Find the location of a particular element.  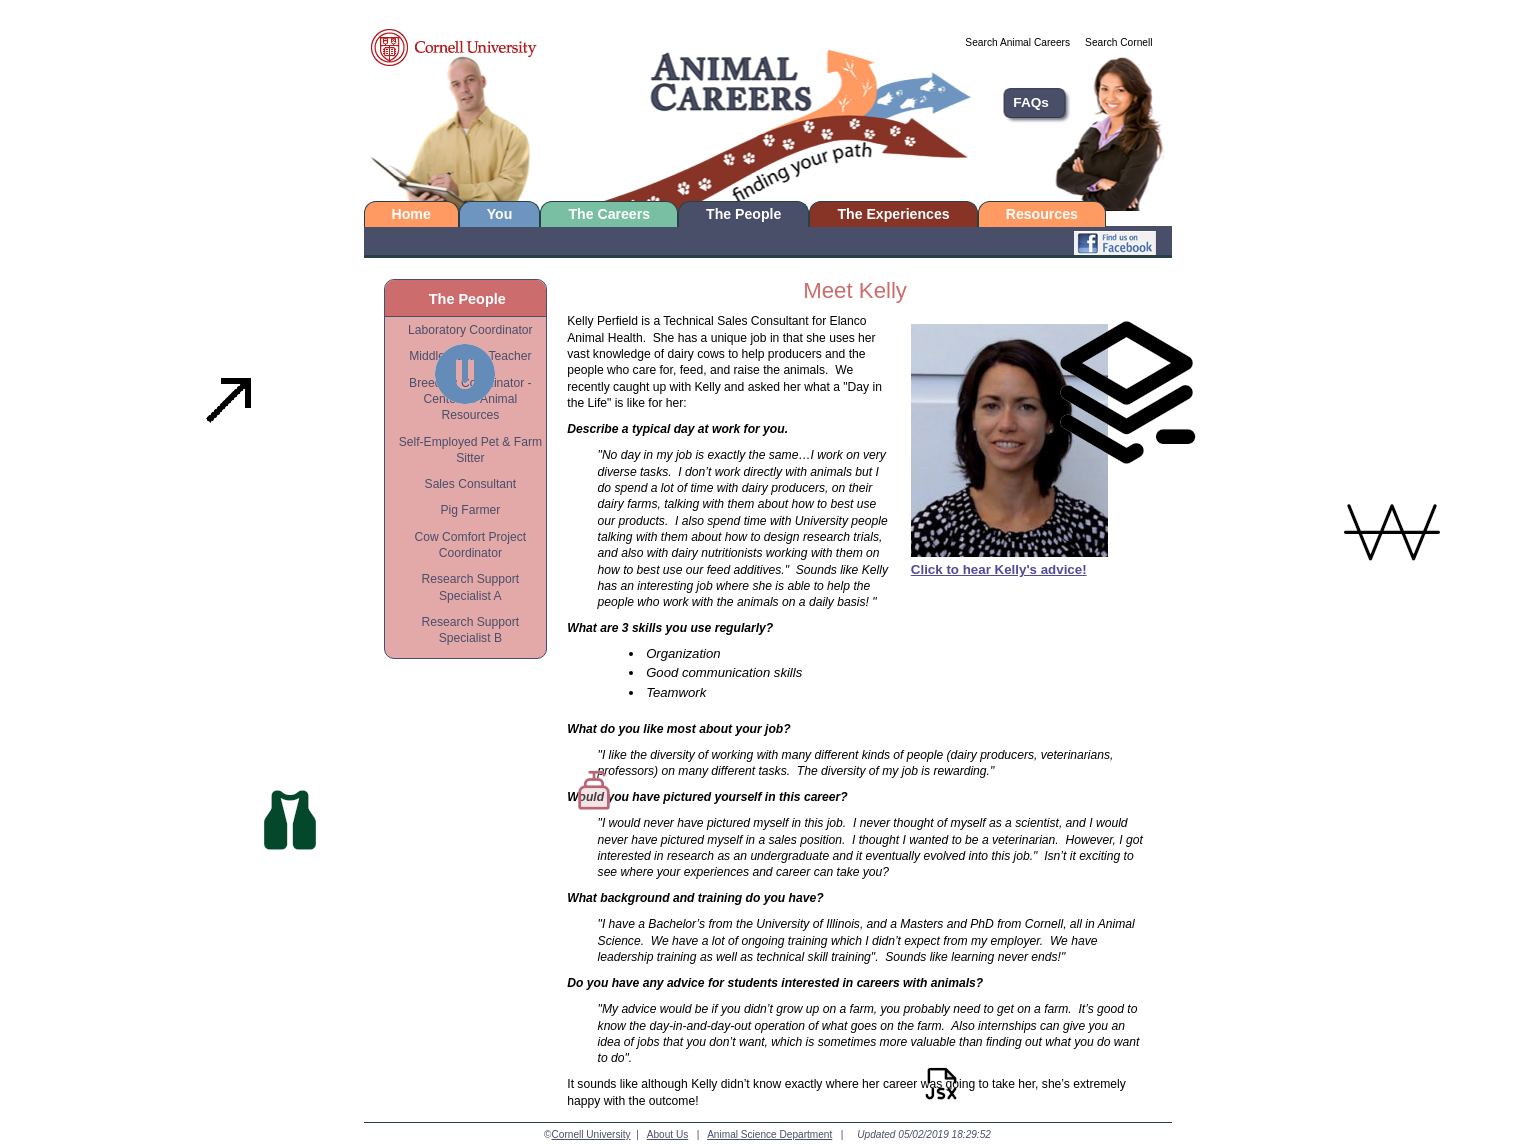

indicates south korean won currency is located at coordinates (1392, 529).